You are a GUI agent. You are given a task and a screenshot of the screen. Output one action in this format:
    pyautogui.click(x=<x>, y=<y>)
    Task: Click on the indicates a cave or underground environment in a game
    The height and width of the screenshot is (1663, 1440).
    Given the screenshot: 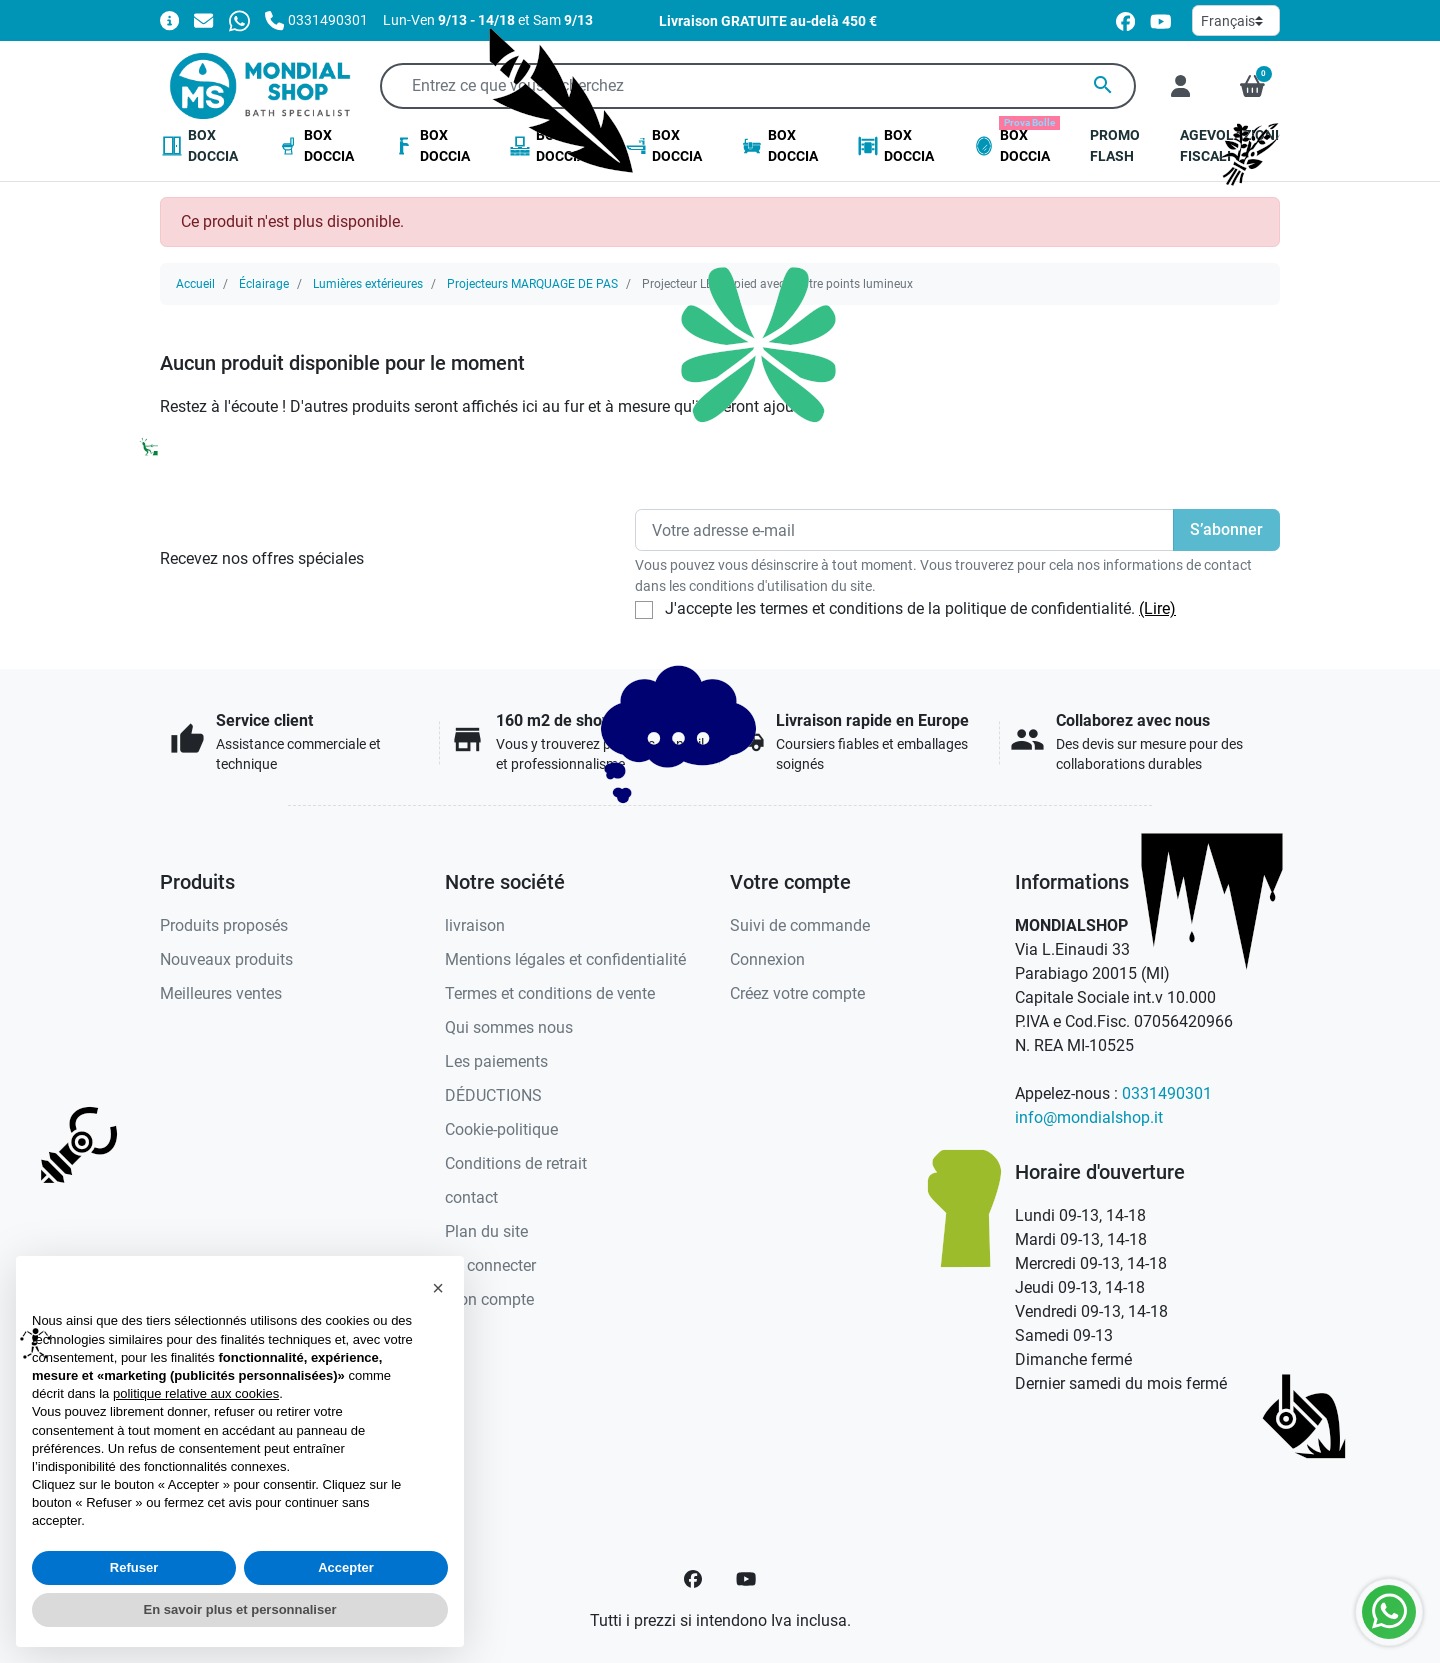 What is the action you would take?
    pyautogui.click(x=1212, y=904)
    